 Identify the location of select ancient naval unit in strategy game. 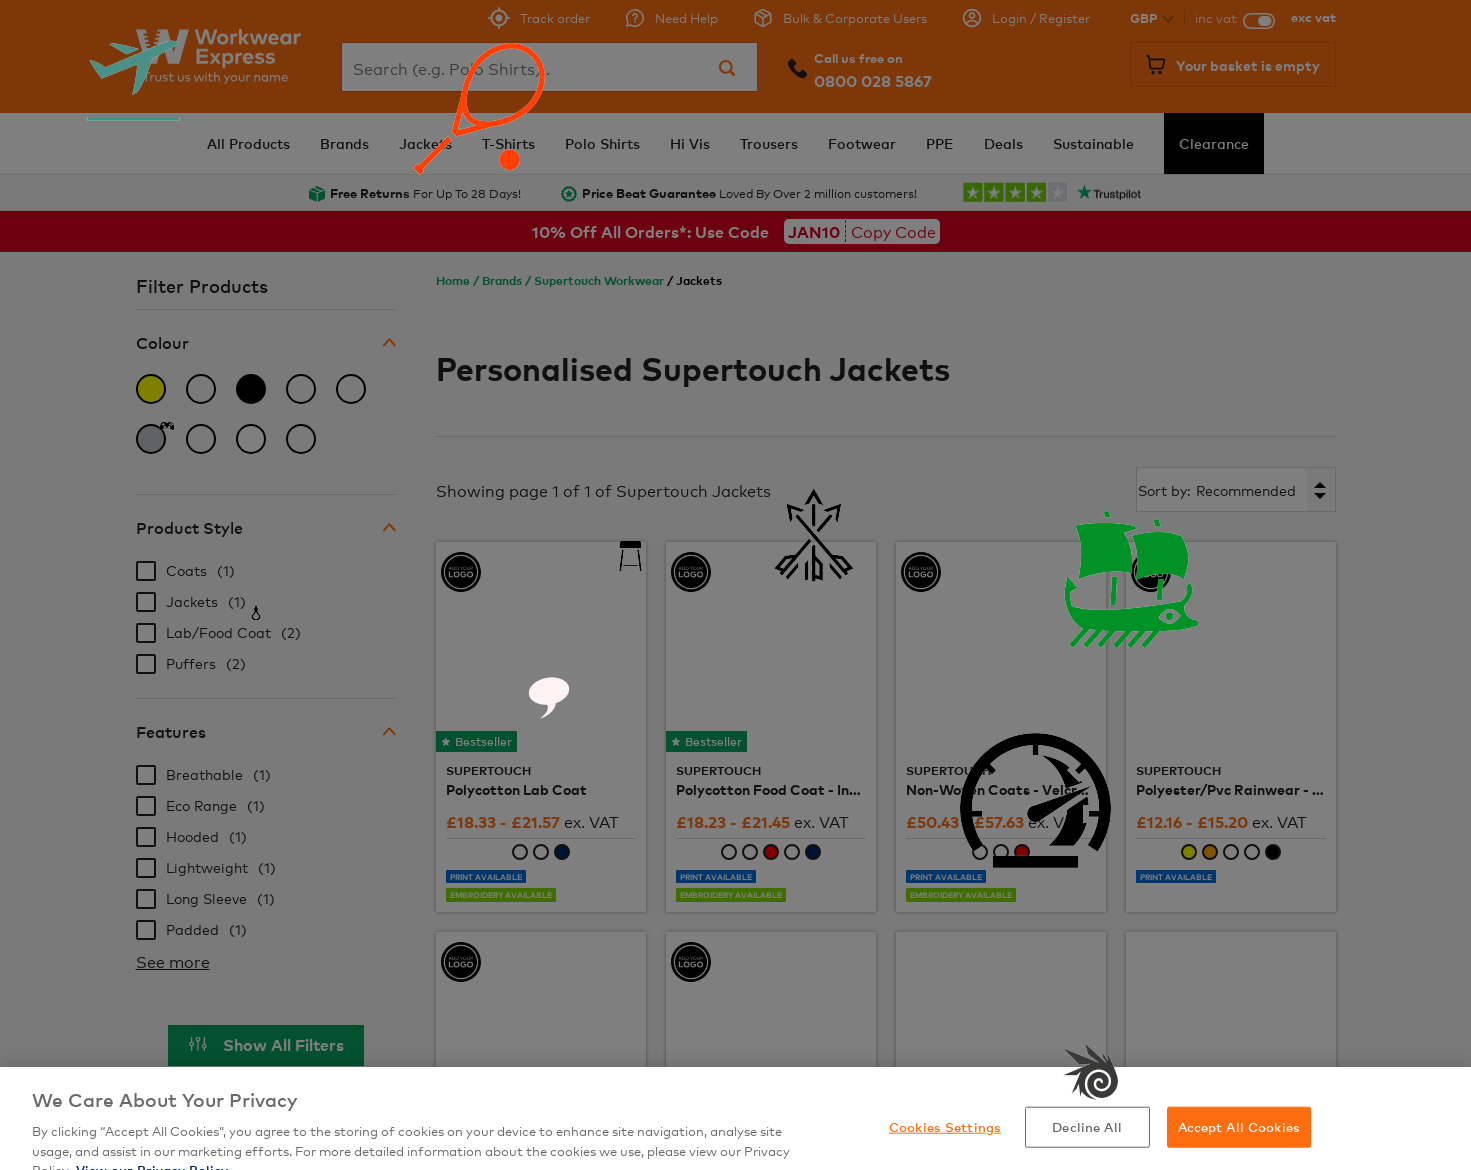
(1131, 579).